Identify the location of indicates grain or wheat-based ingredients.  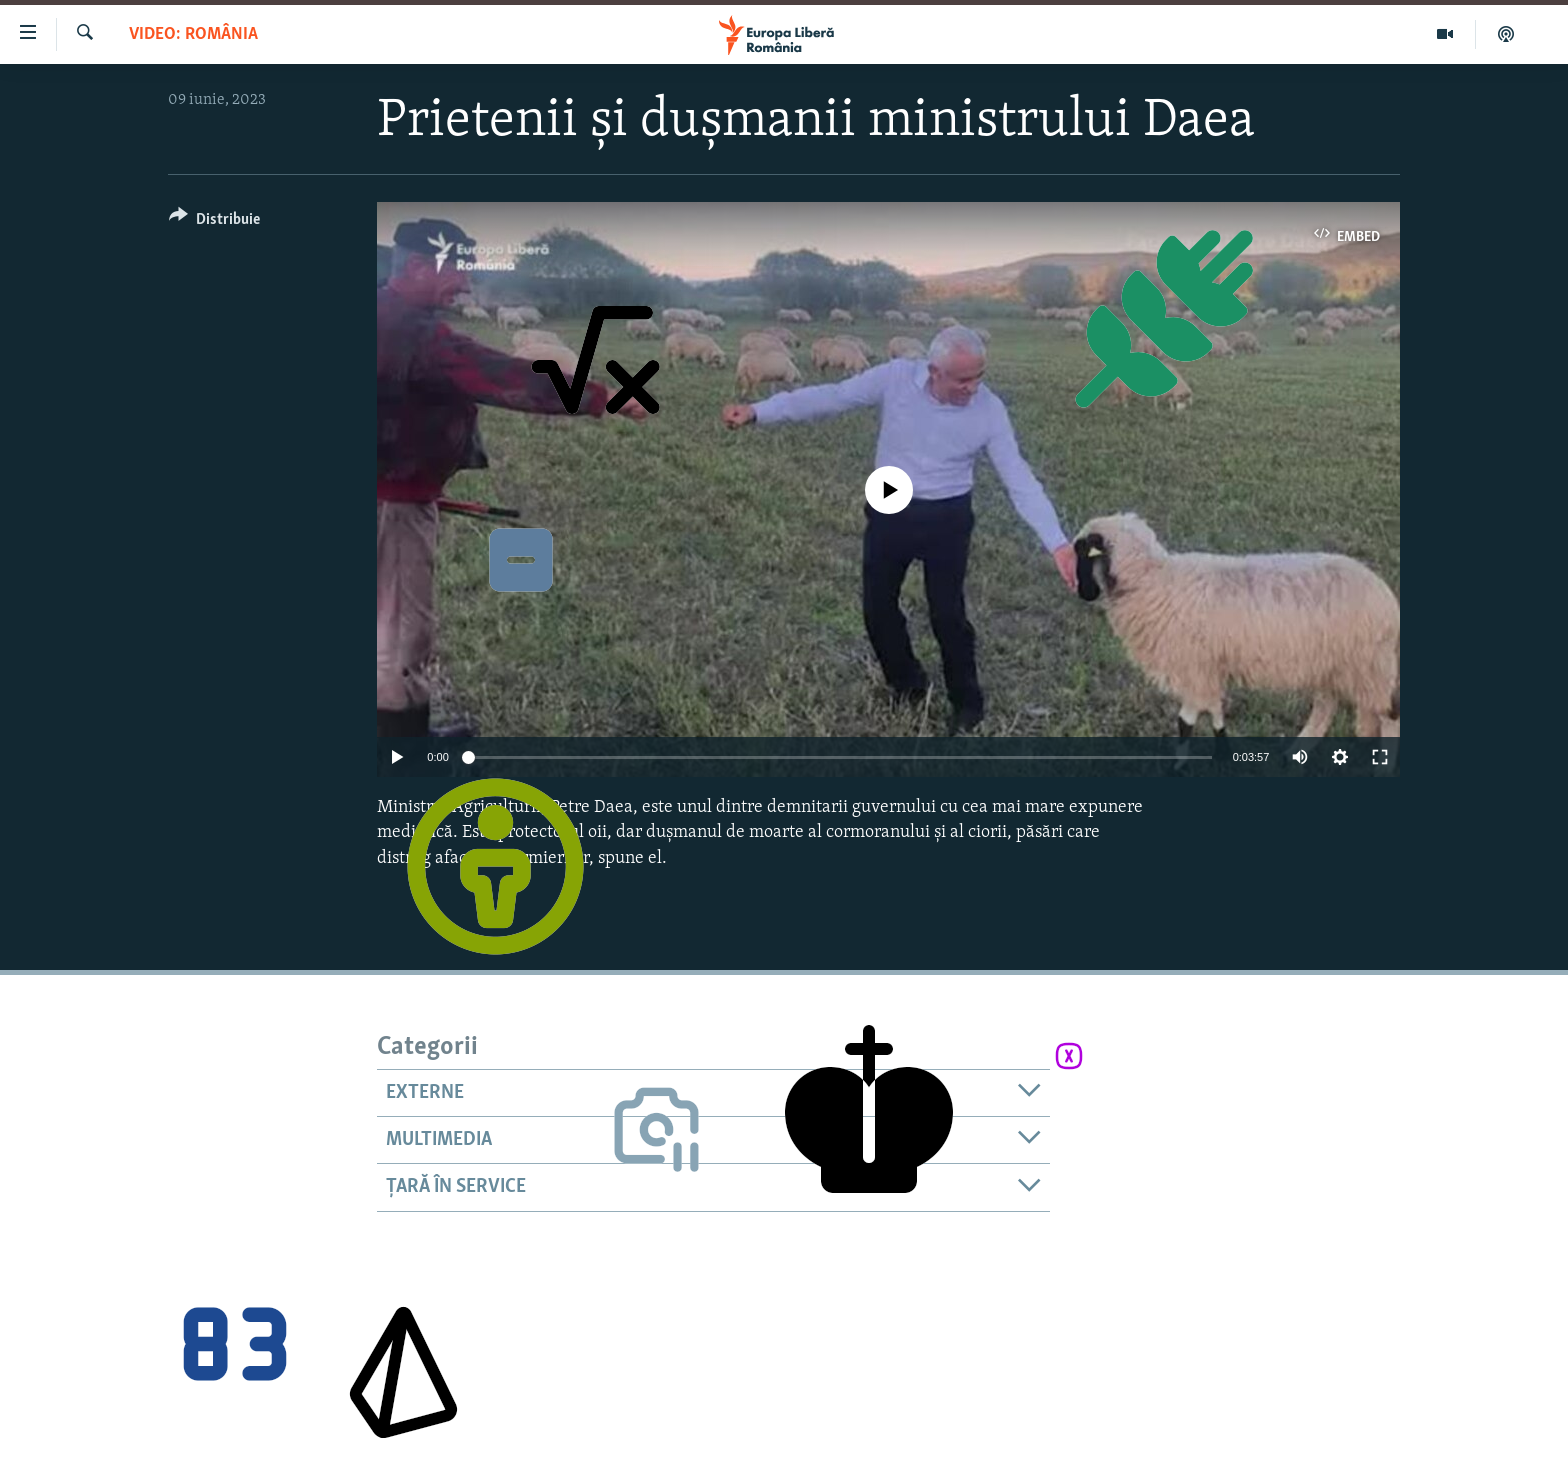
(1169, 313).